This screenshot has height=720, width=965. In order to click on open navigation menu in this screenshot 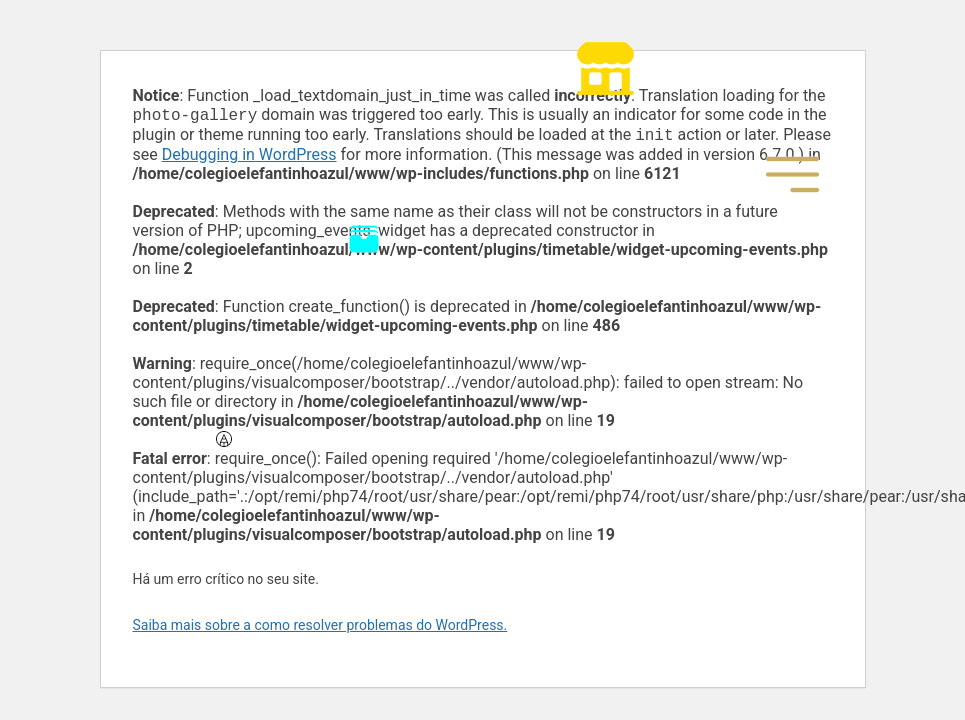, I will do `click(792, 174)`.